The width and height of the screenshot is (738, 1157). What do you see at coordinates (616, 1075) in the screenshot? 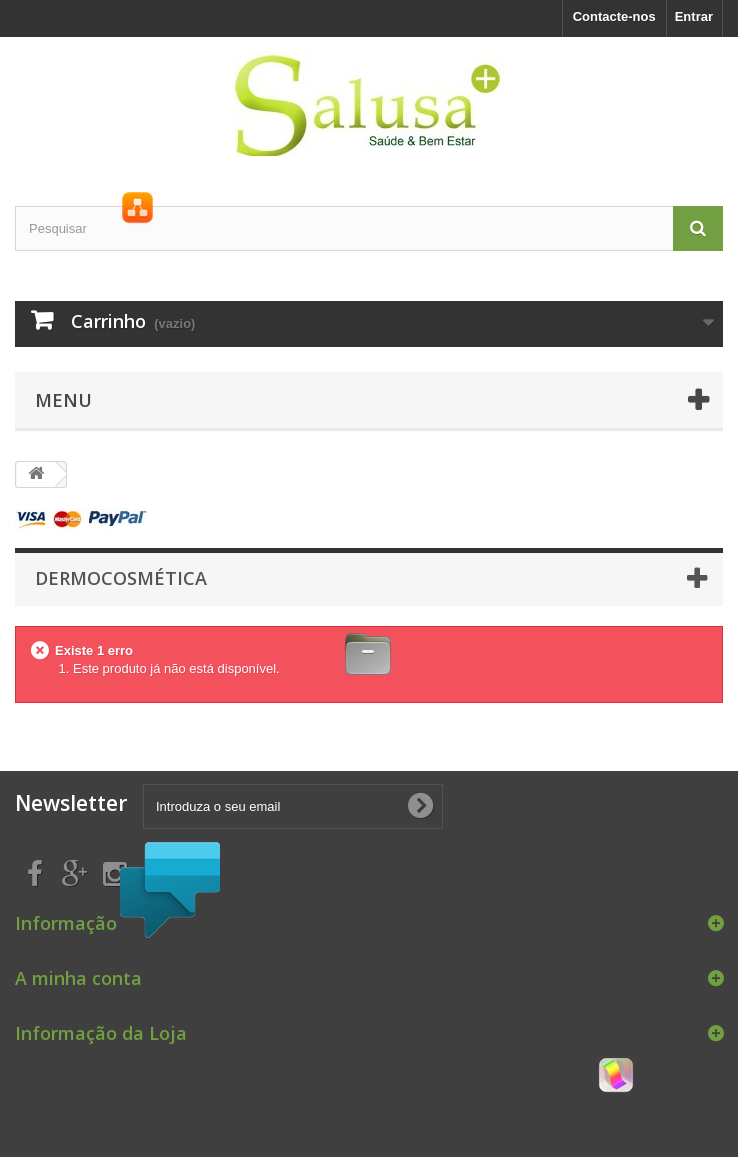
I see `open Grapher app for mathematical visualization` at bounding box center [616, 1075].